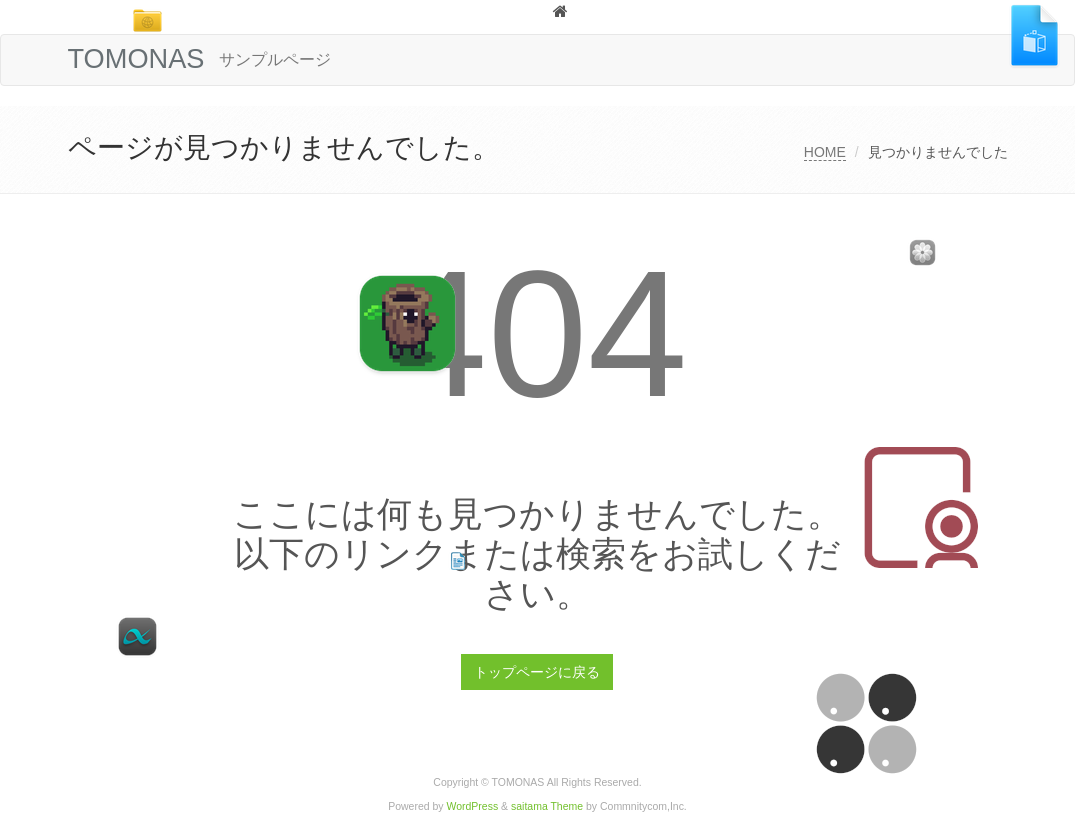 The height and width of the screenshot is (819, 1075). What do you see at coordinates (917, 507) in the screenshot?
I see `open camera or webcam app` at bounding box center [917, 507].